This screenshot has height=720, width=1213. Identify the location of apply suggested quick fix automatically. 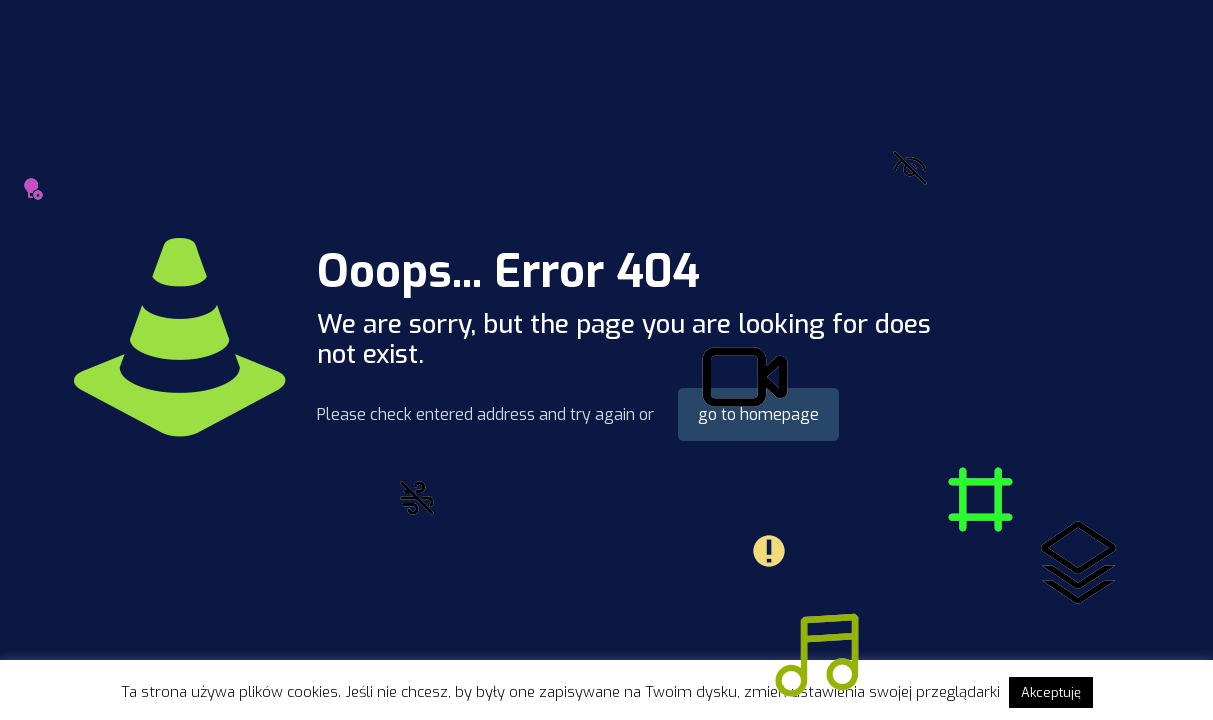
(32, 189).